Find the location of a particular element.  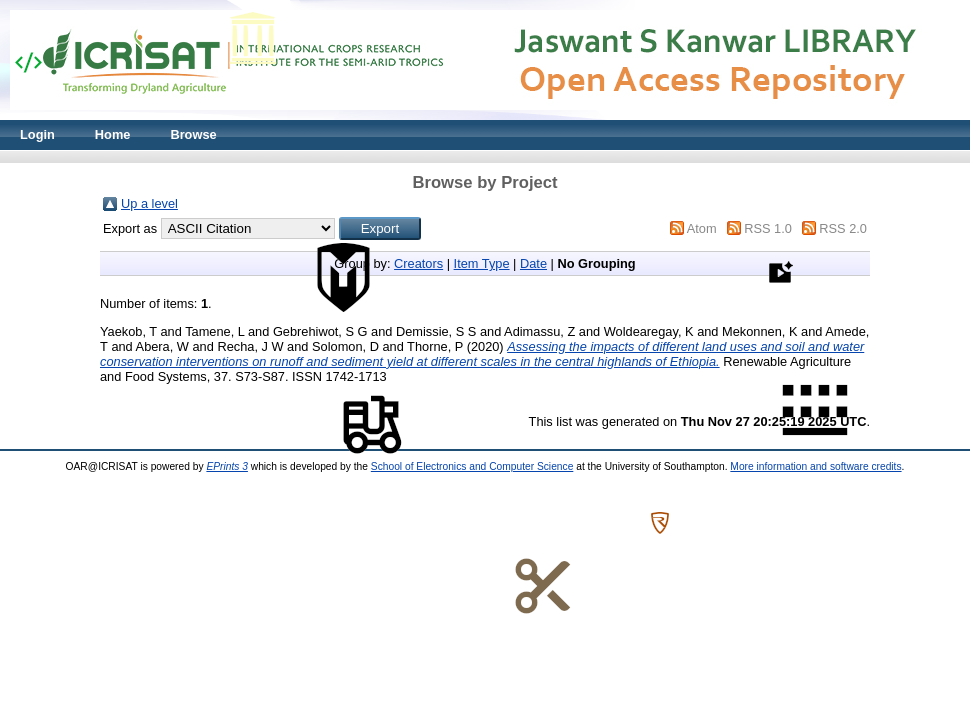

cut selected content is located at coordinates (543, 586).